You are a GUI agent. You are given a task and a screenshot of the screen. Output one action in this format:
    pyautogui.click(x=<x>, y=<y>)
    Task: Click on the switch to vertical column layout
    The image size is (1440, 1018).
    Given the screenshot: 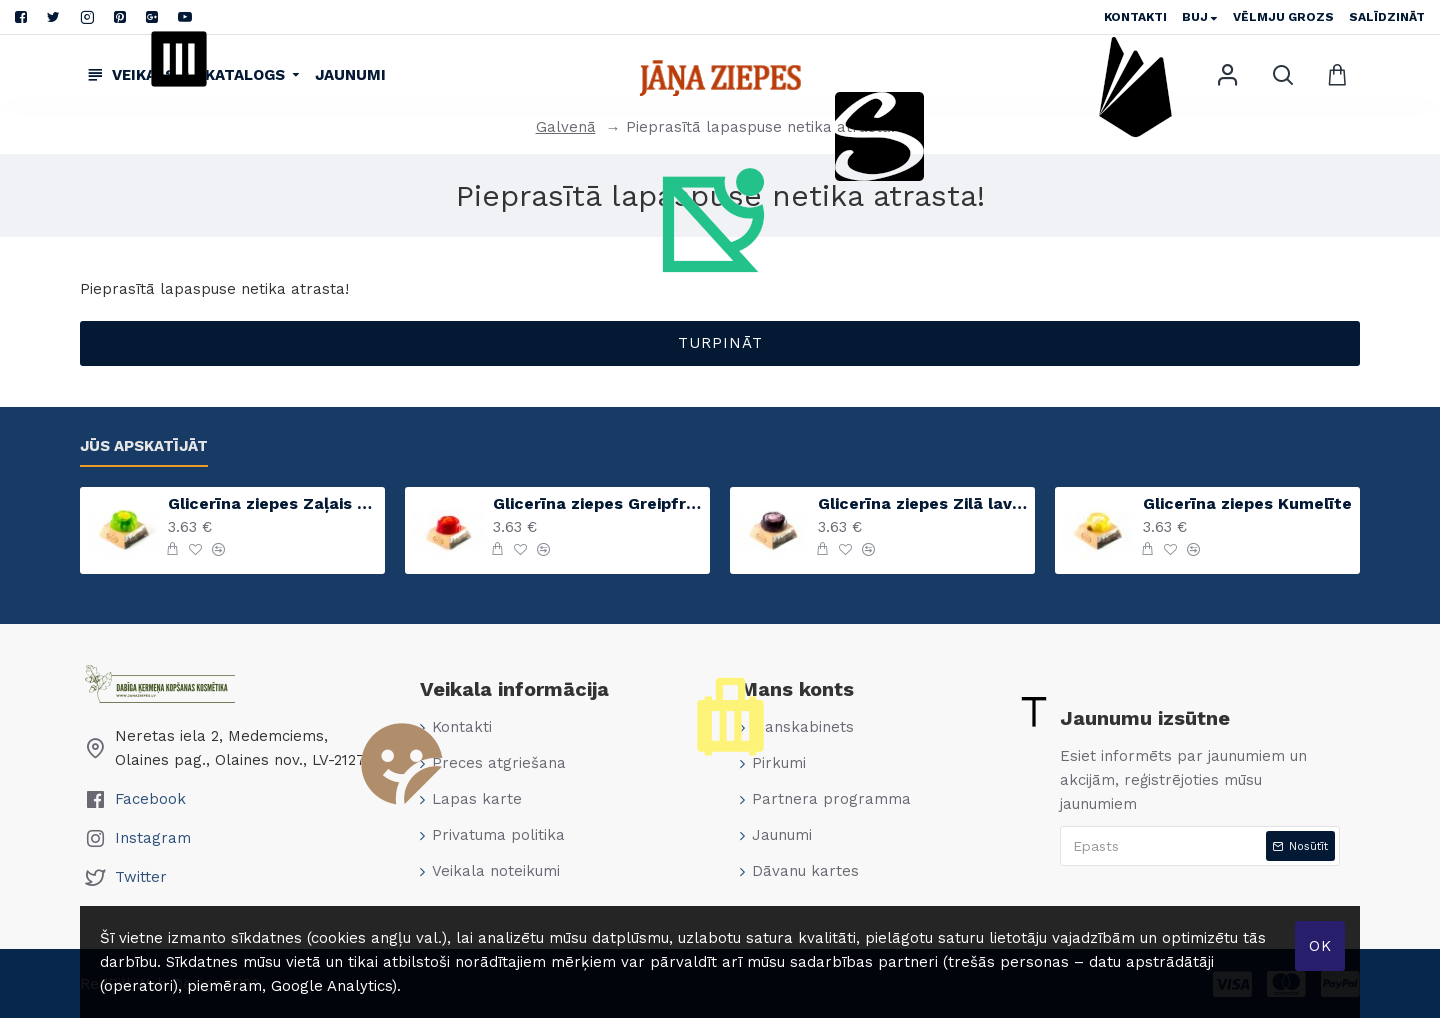 What is the action you would take?
    pyautogui.click(x=179, y=59)
    